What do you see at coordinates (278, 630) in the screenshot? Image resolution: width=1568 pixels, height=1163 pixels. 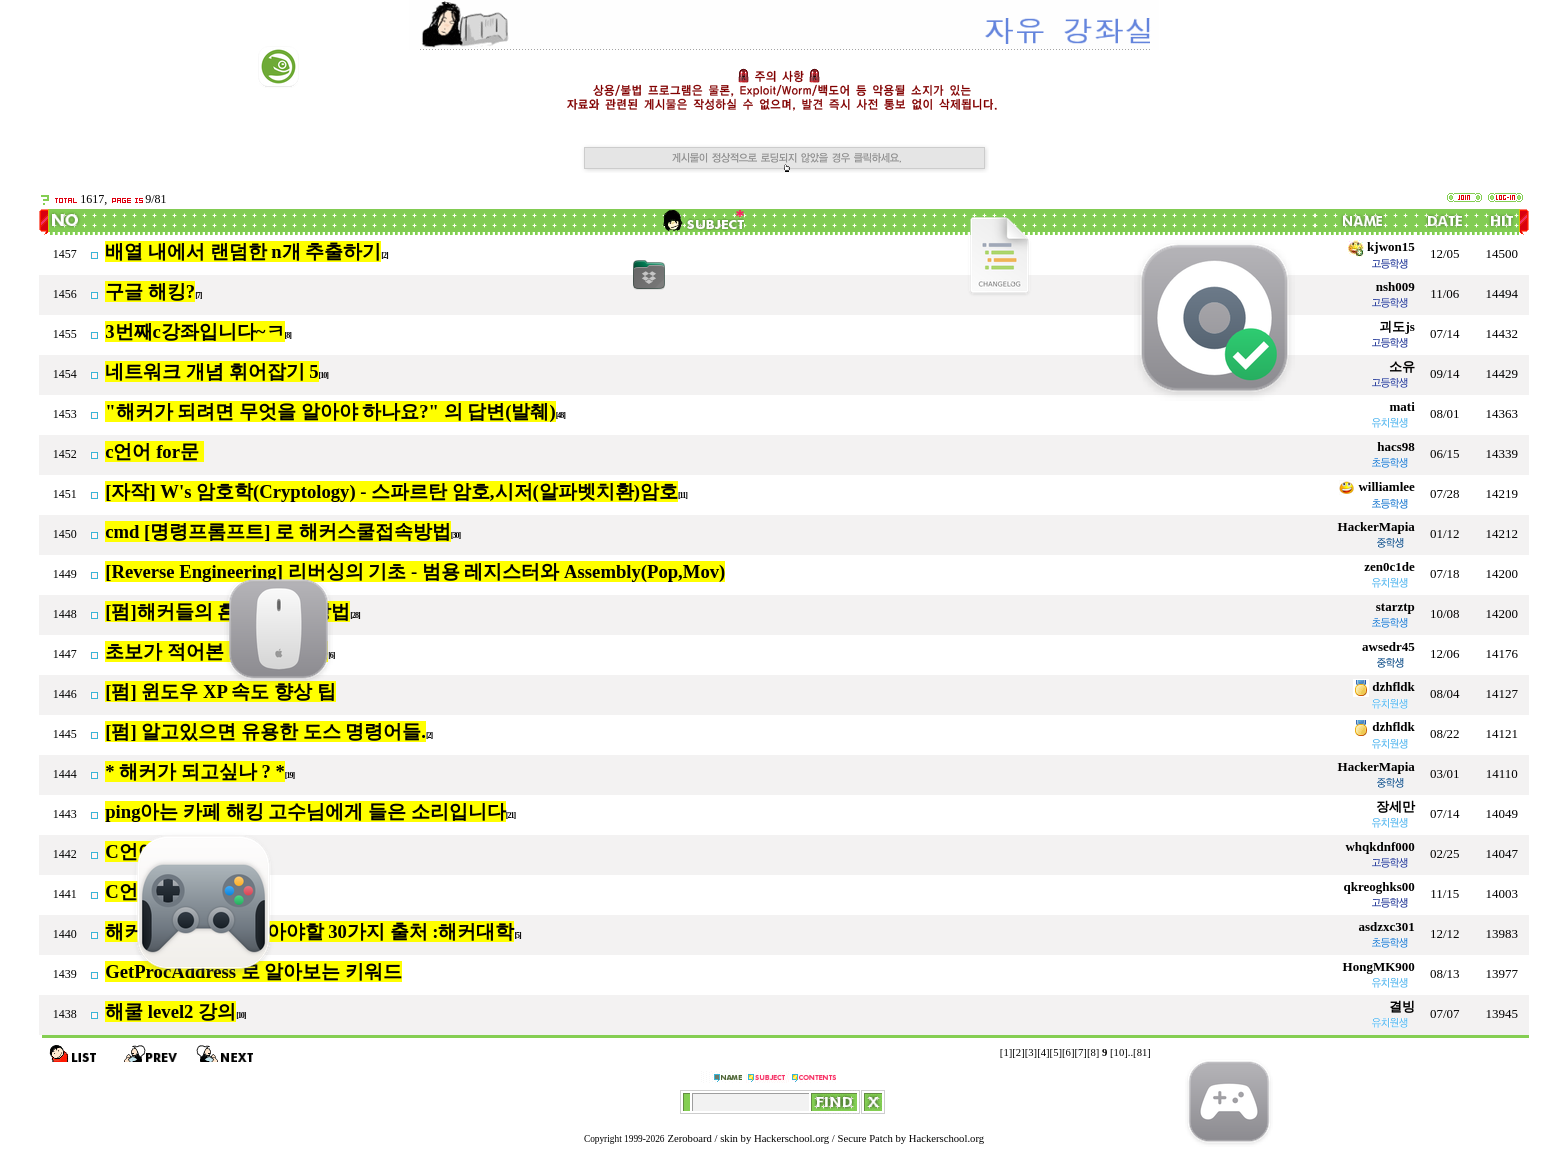 I see `open mouse settings and preferences` at bounding box center [278, 630].